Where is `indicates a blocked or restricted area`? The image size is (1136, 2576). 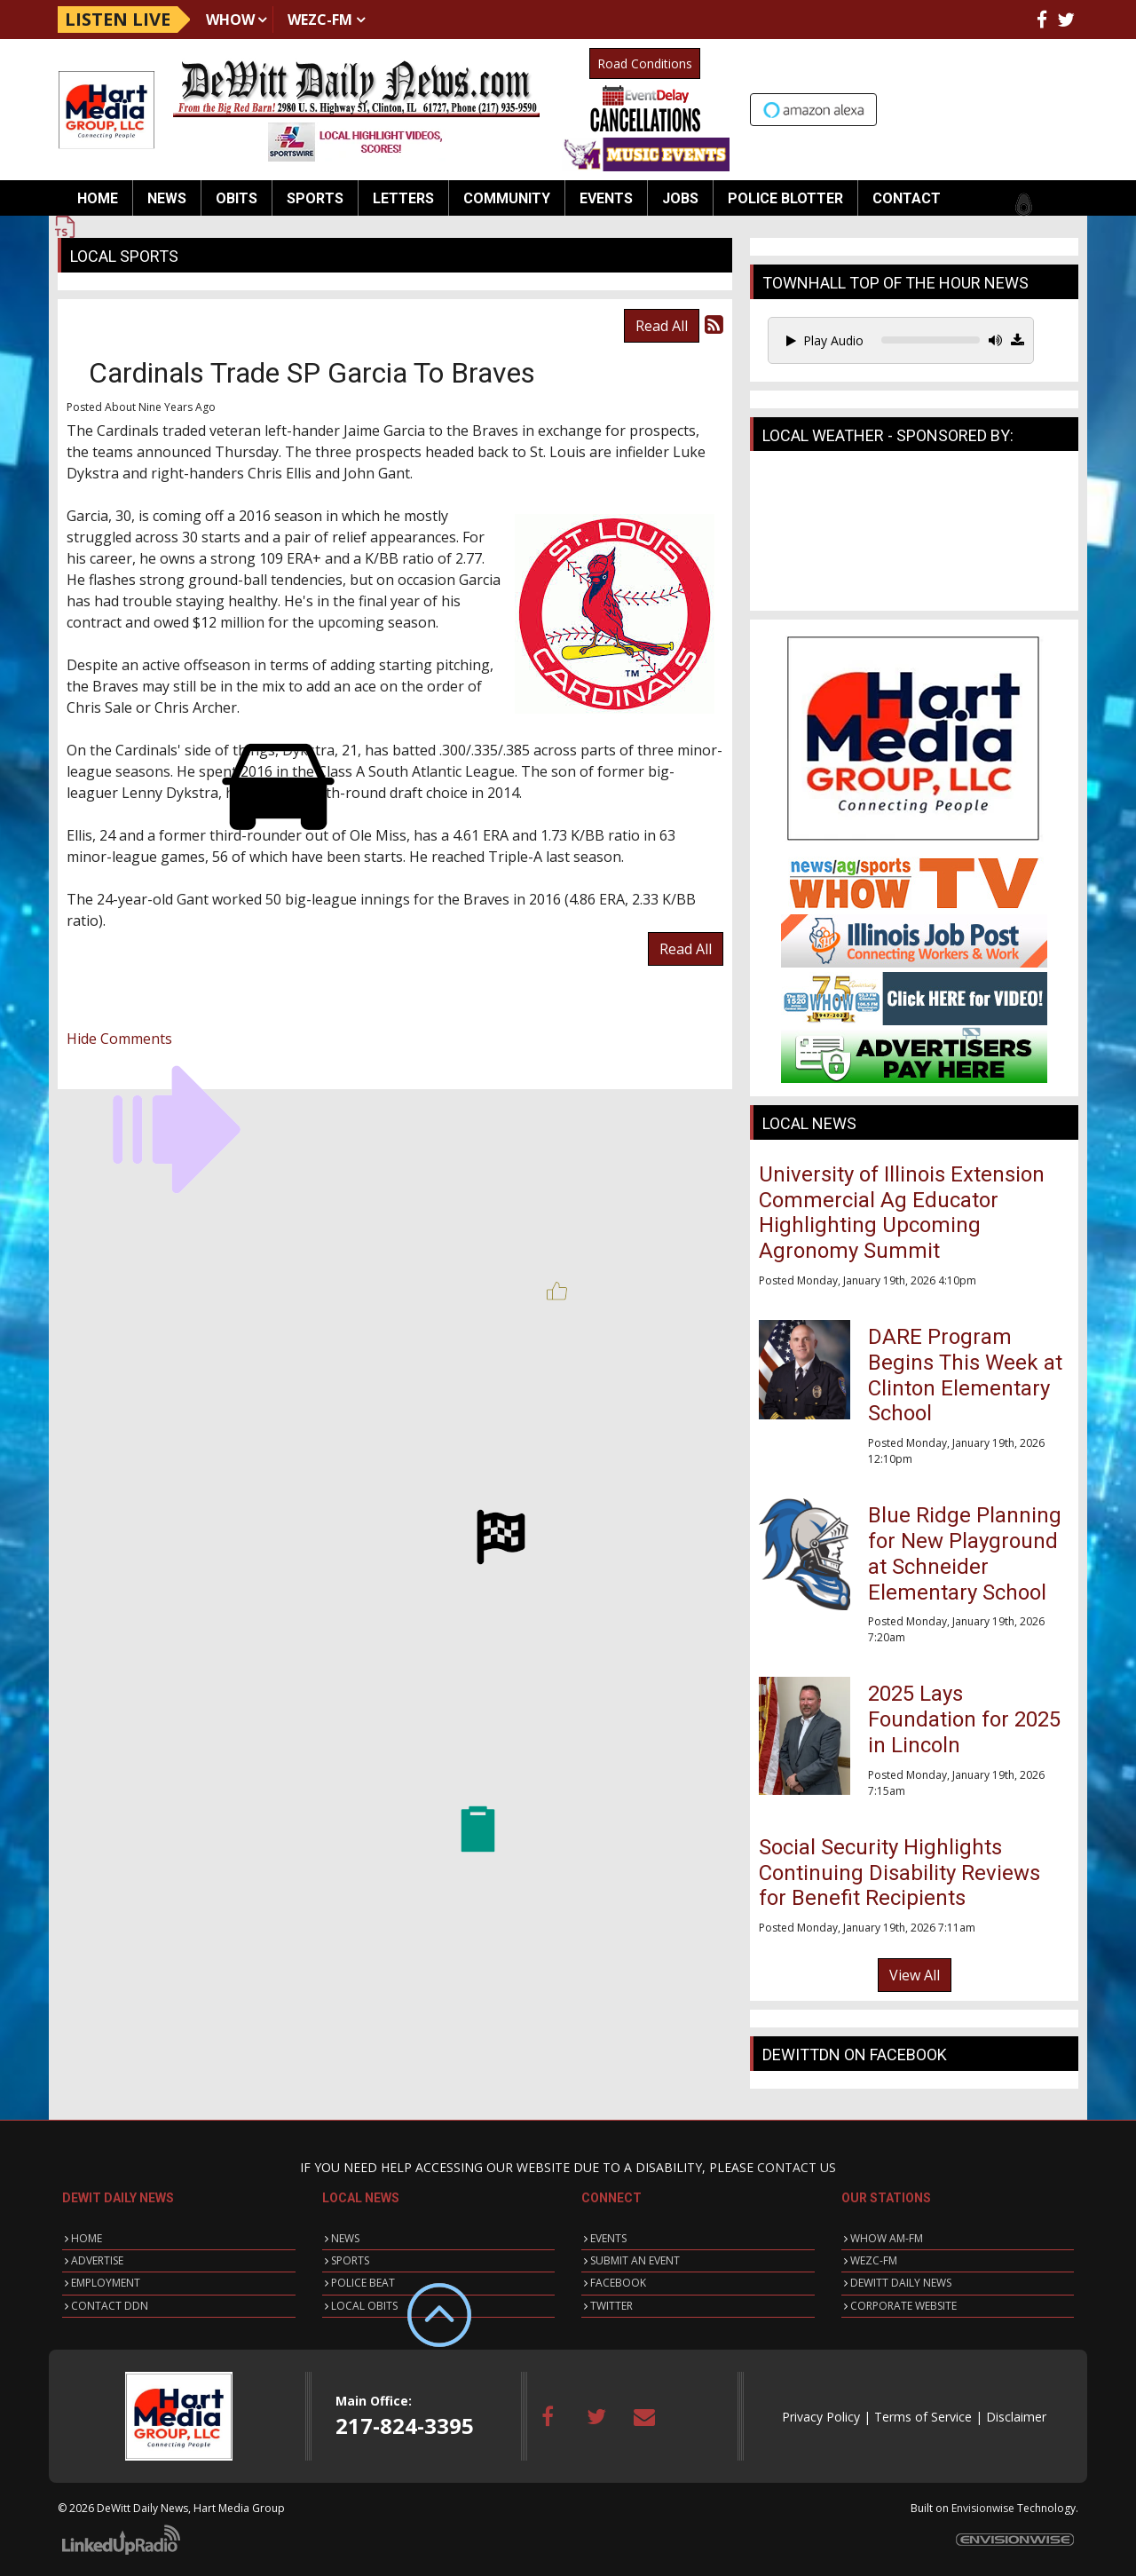
indicates a blocked or restricted area is located at coordinates (971, 1032).